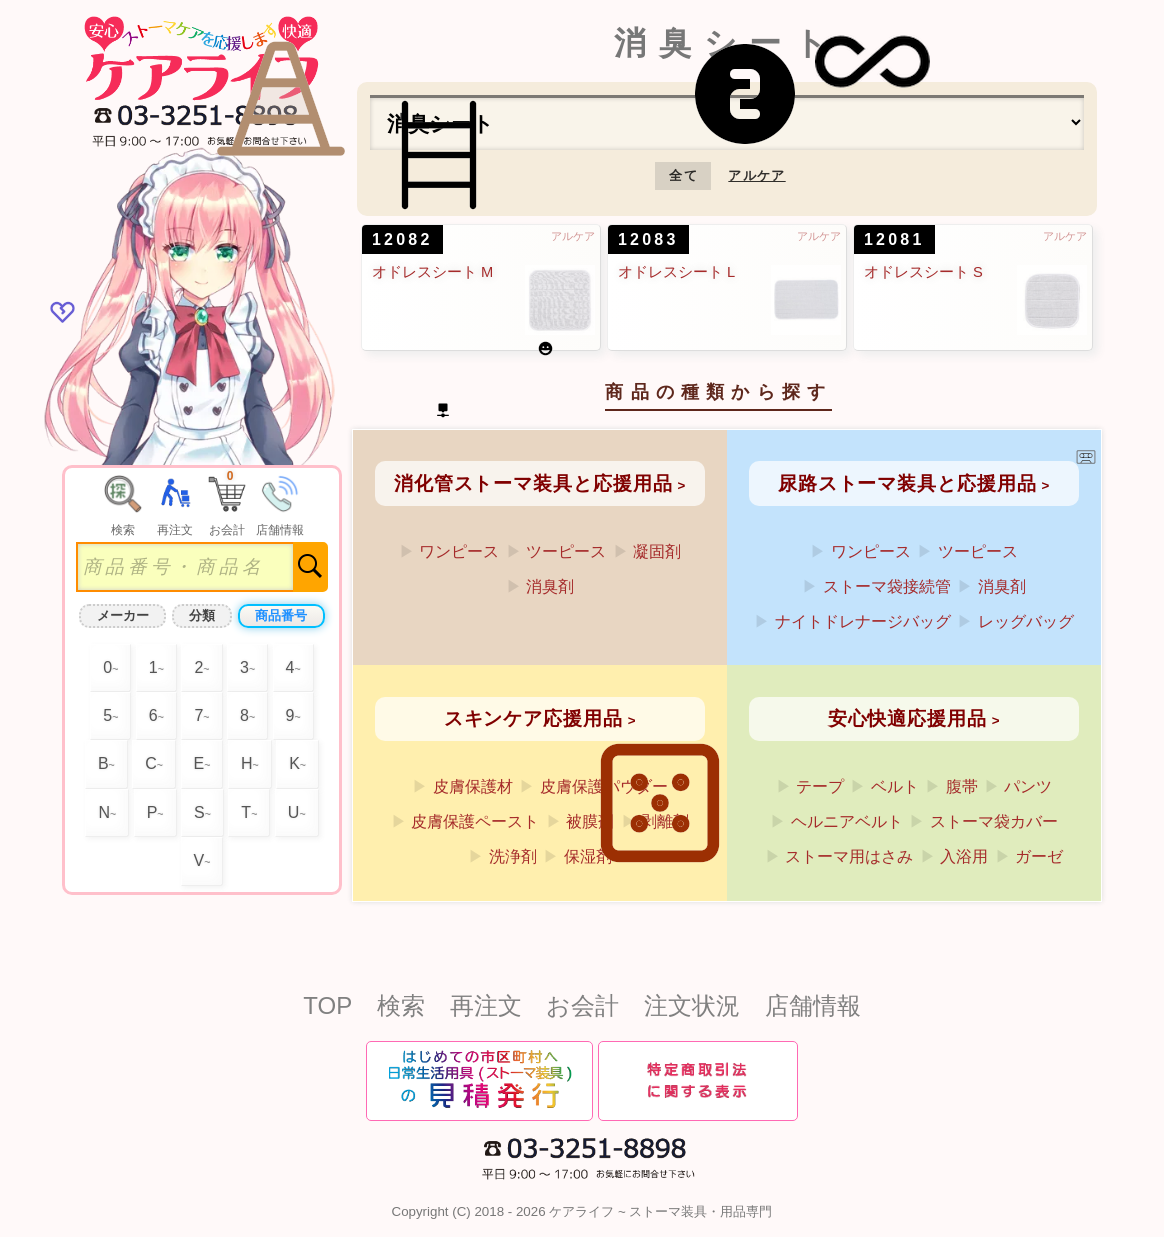  Describe the element at coordinates (660, 803) in the screenshot. I see `randomize or shuffle content` at that location.